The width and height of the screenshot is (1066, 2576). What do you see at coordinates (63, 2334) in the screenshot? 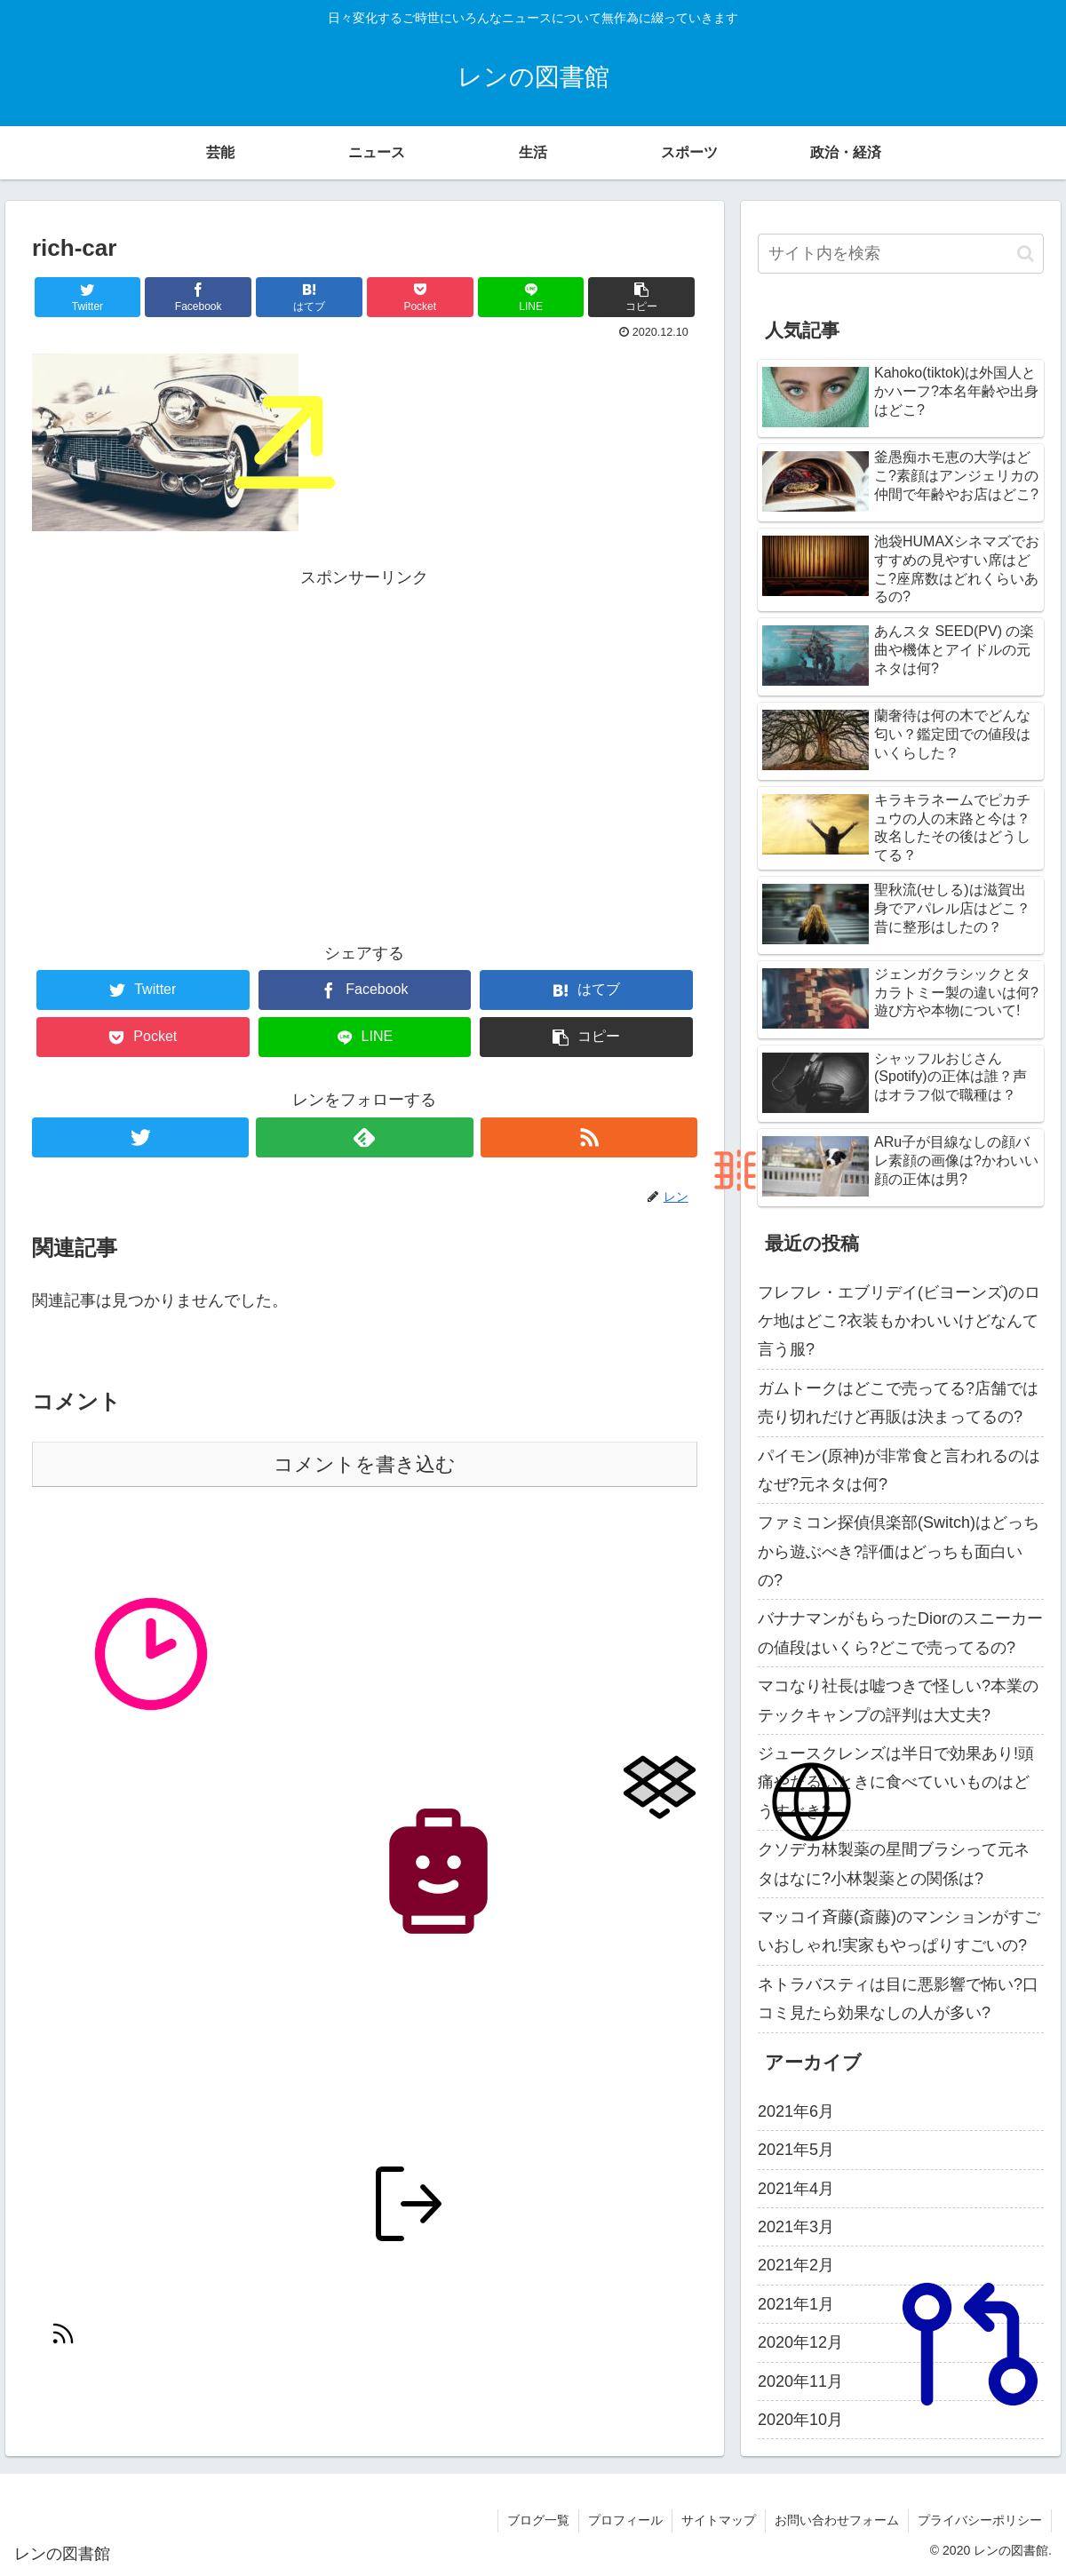
I see `subscribe to RSS feed` at bounding box center [63, 2334].